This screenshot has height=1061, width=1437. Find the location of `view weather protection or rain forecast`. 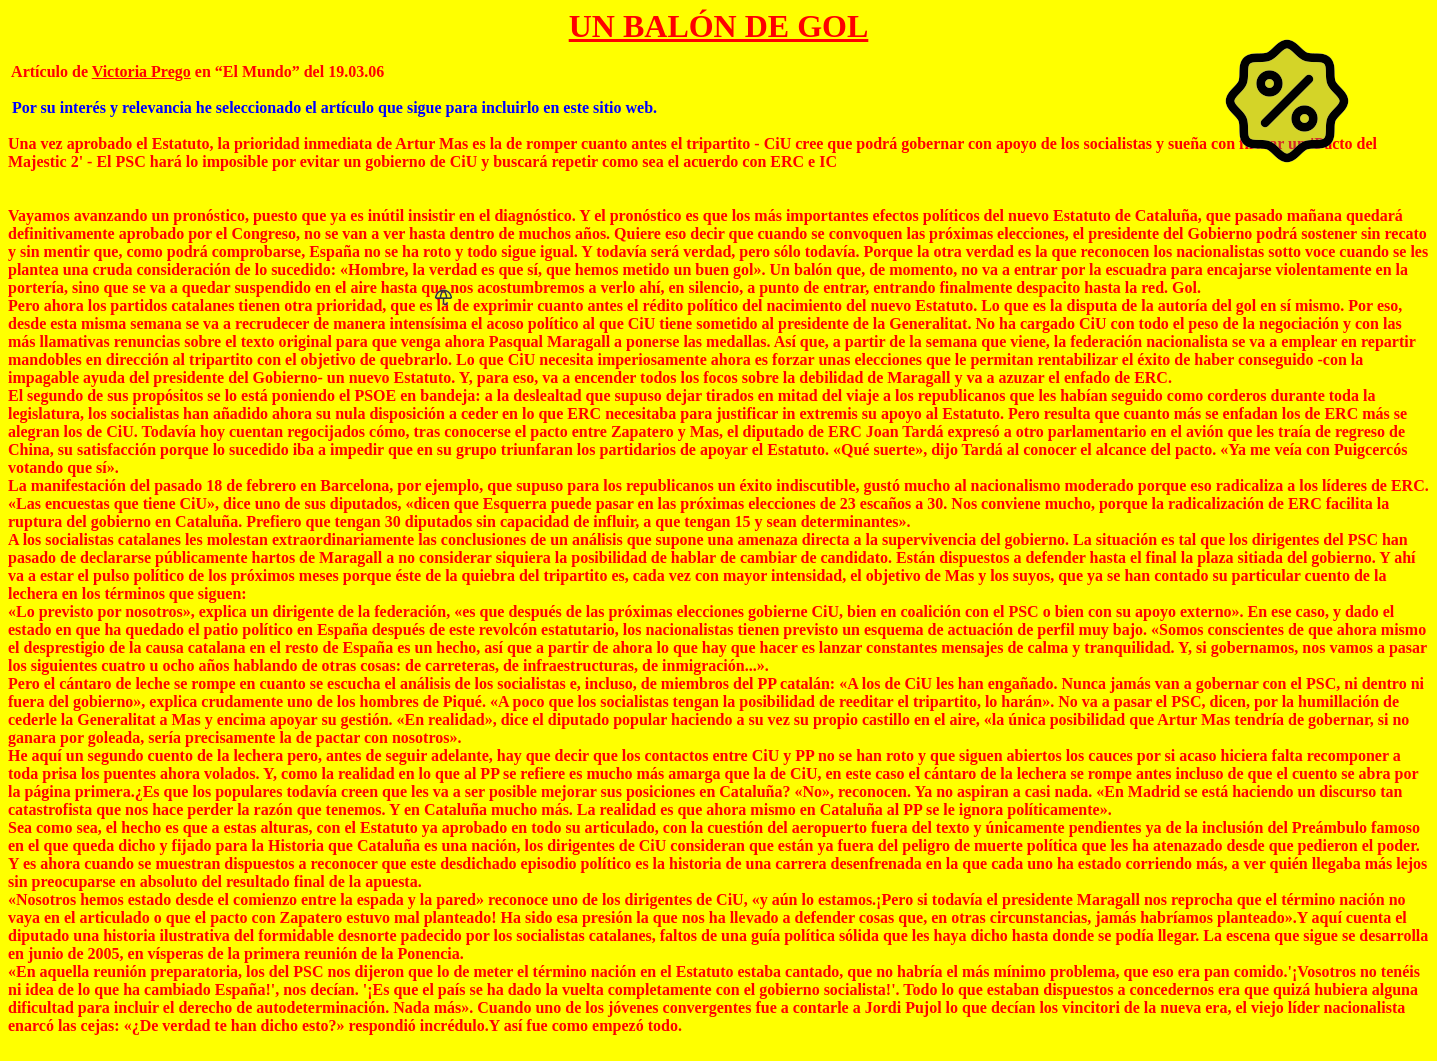

view weather protection or rain forecast is located at coordinates (443, 297).